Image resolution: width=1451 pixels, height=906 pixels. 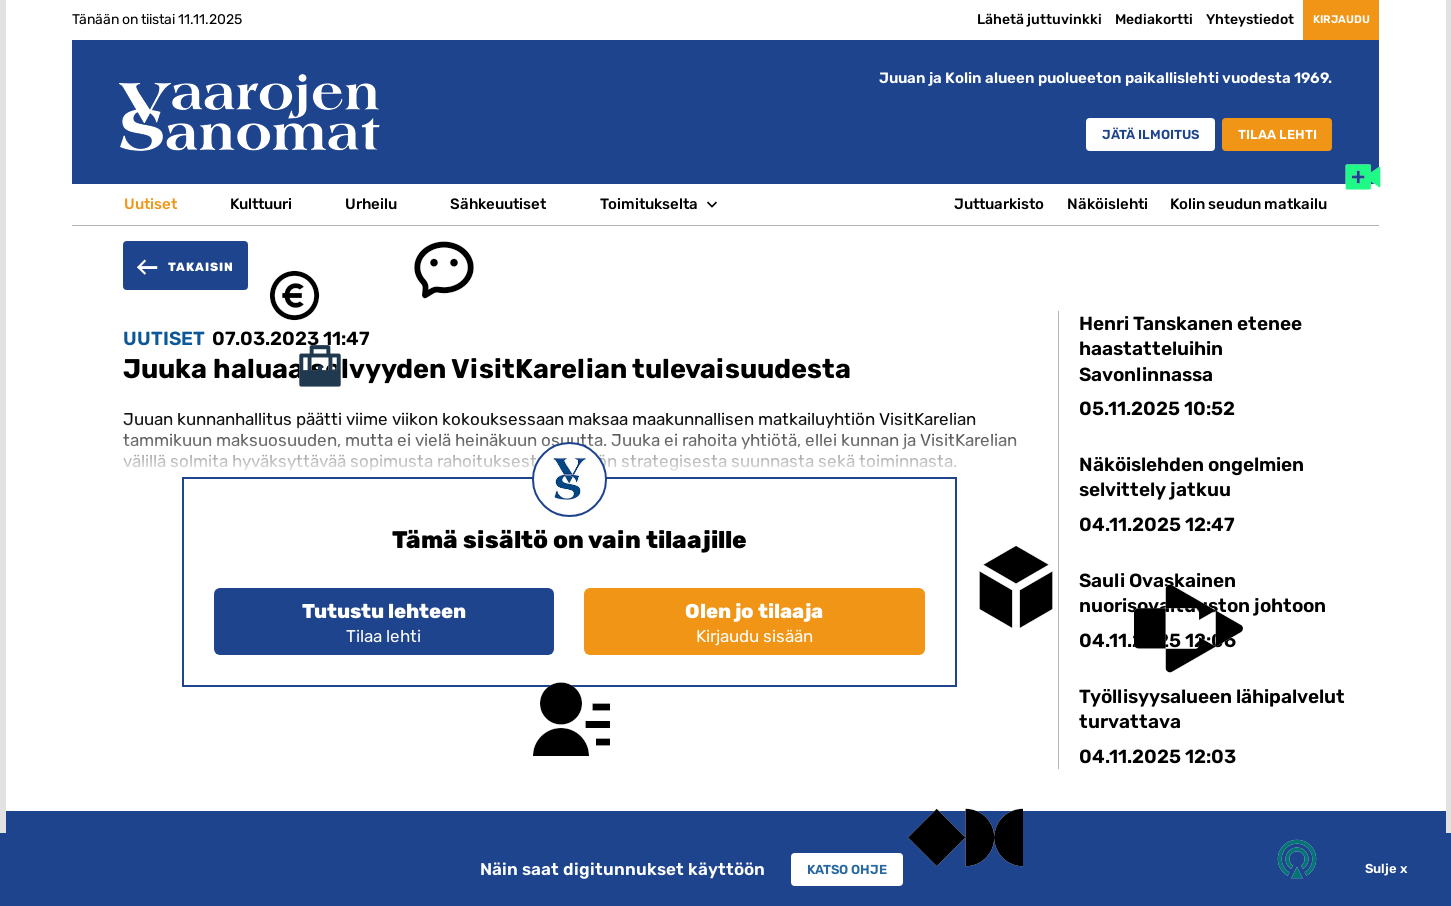 I want to click on innosoft company logo, so click(x=965, y=837).